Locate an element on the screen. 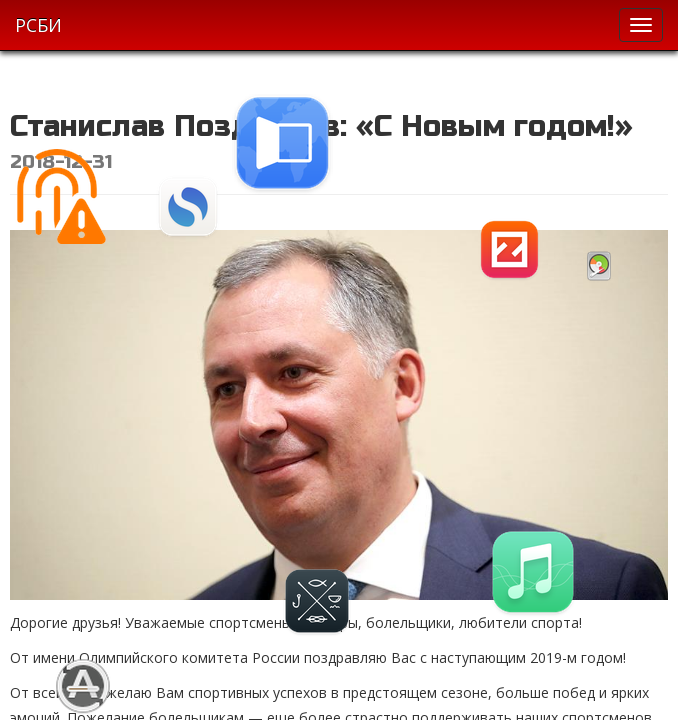 This screenshot has width=678, height=720. open the software update application is located at coordinates (83, 686).